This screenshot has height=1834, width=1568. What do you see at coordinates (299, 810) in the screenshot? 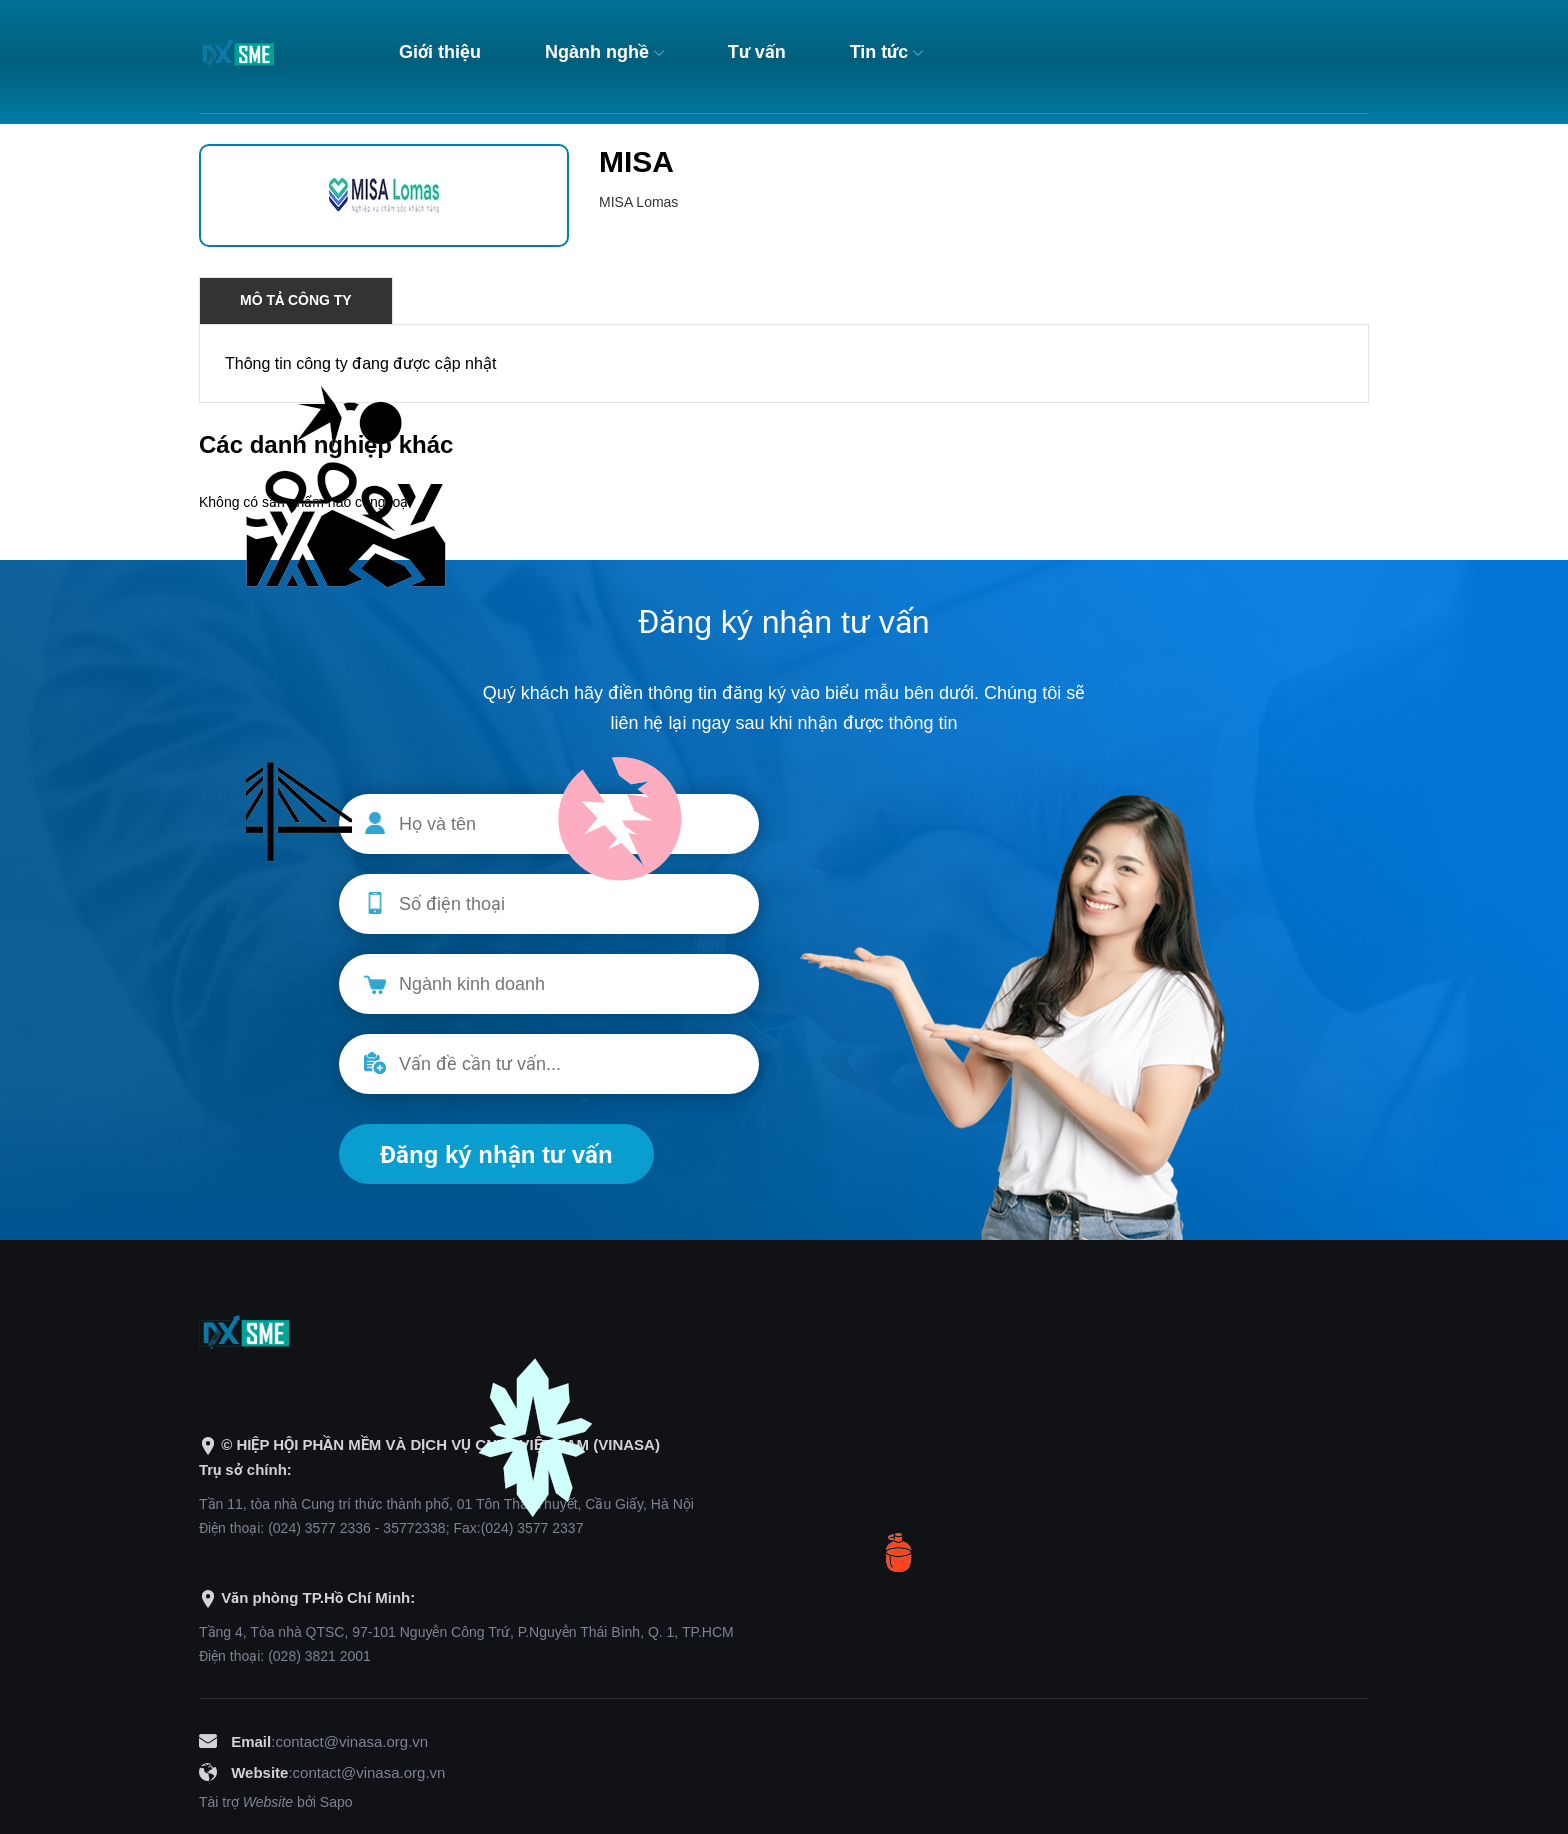
I see `view bridge or infrastructure locations` at bounding box center [299, 810].